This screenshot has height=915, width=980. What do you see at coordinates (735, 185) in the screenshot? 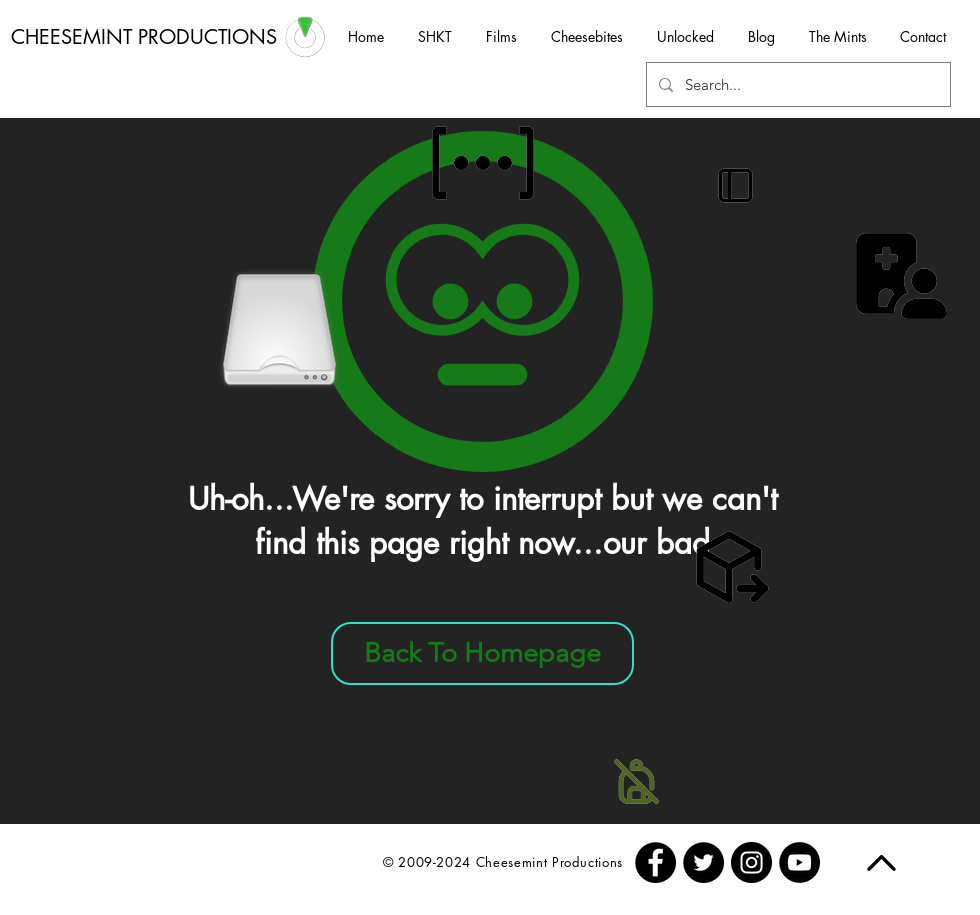
I see `toggle sidebar navigation` at bounding box center [735, 185].